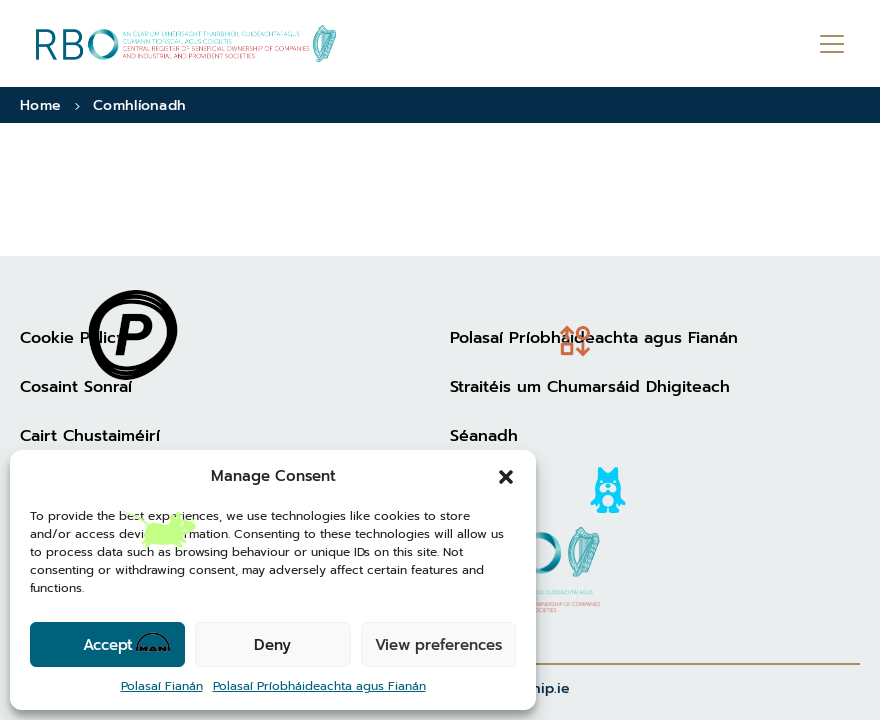 The image size is (880, 720). I want to click on link to or open ameba account, so click(608, 490).